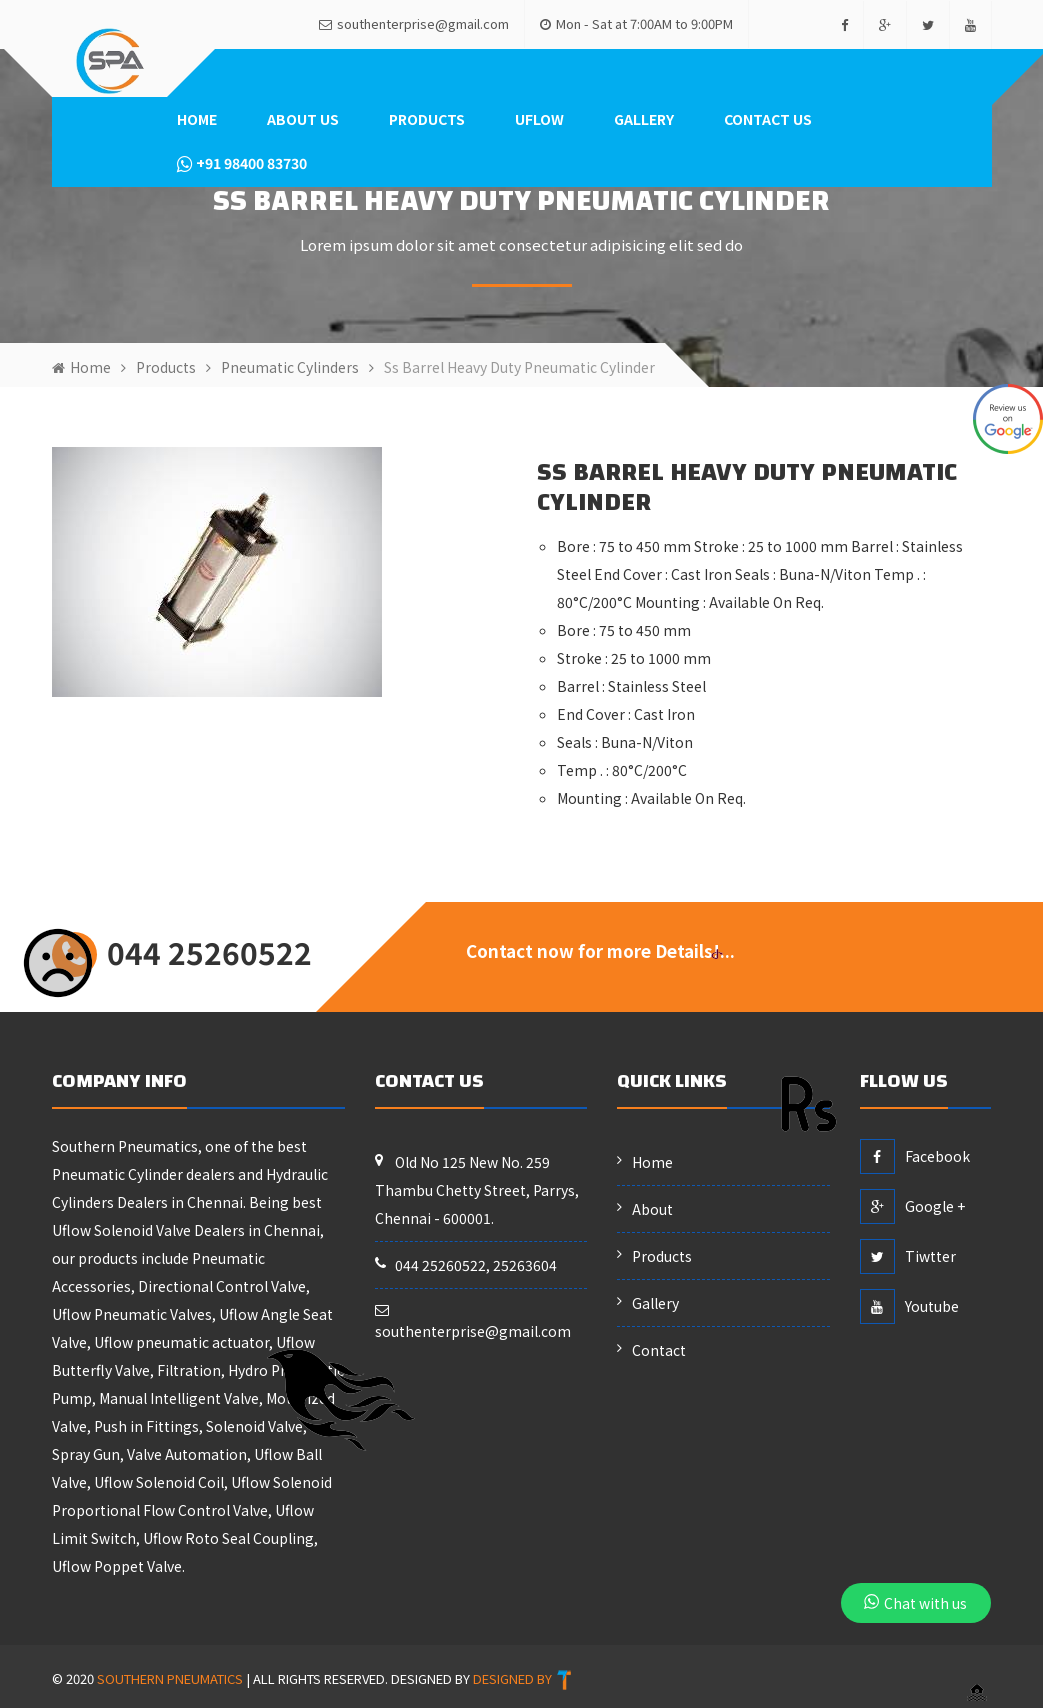 This screenshot has height=1708, width=1043. What do you see at coordinates (717, 954) in the screenshot?
I see `sign in with OpenID authentication` at bounding box center [717, 954].